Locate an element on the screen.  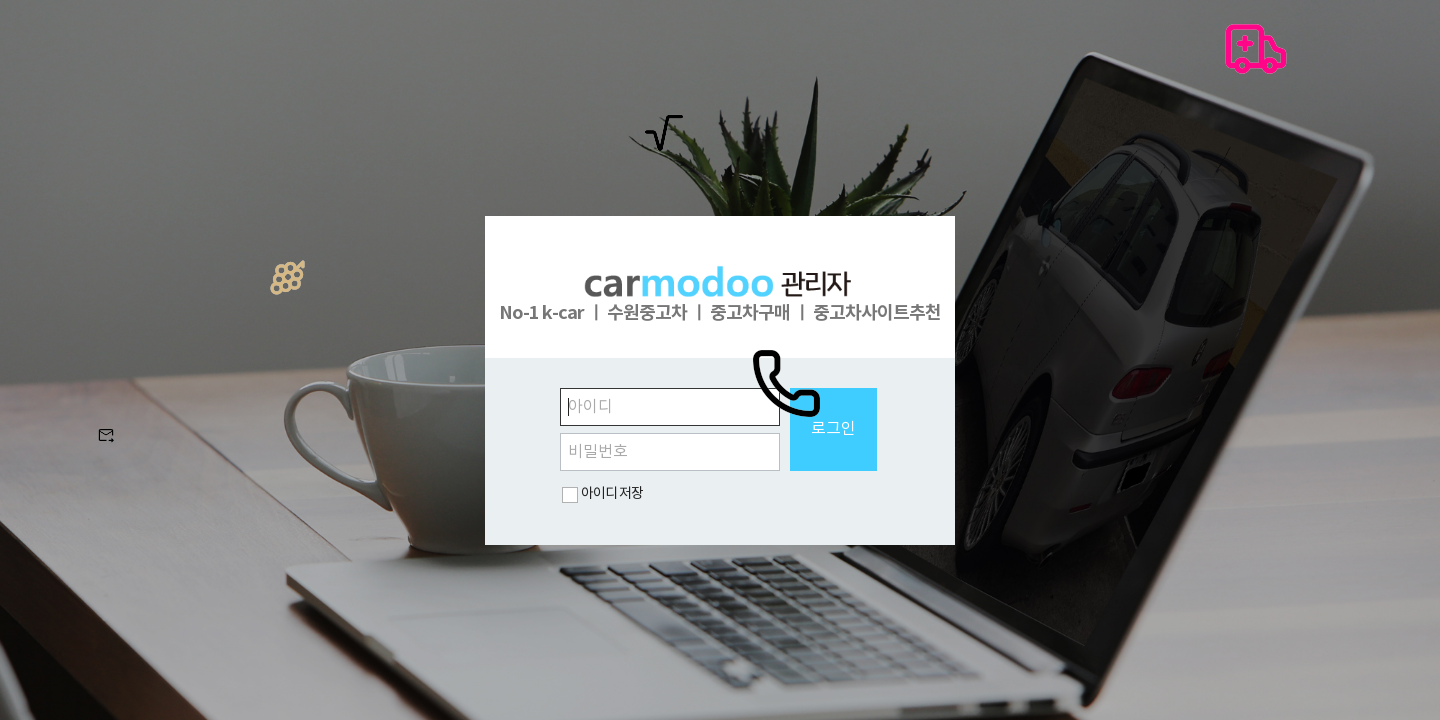
forward an email to another recipient is located at coordinates (106, 435).